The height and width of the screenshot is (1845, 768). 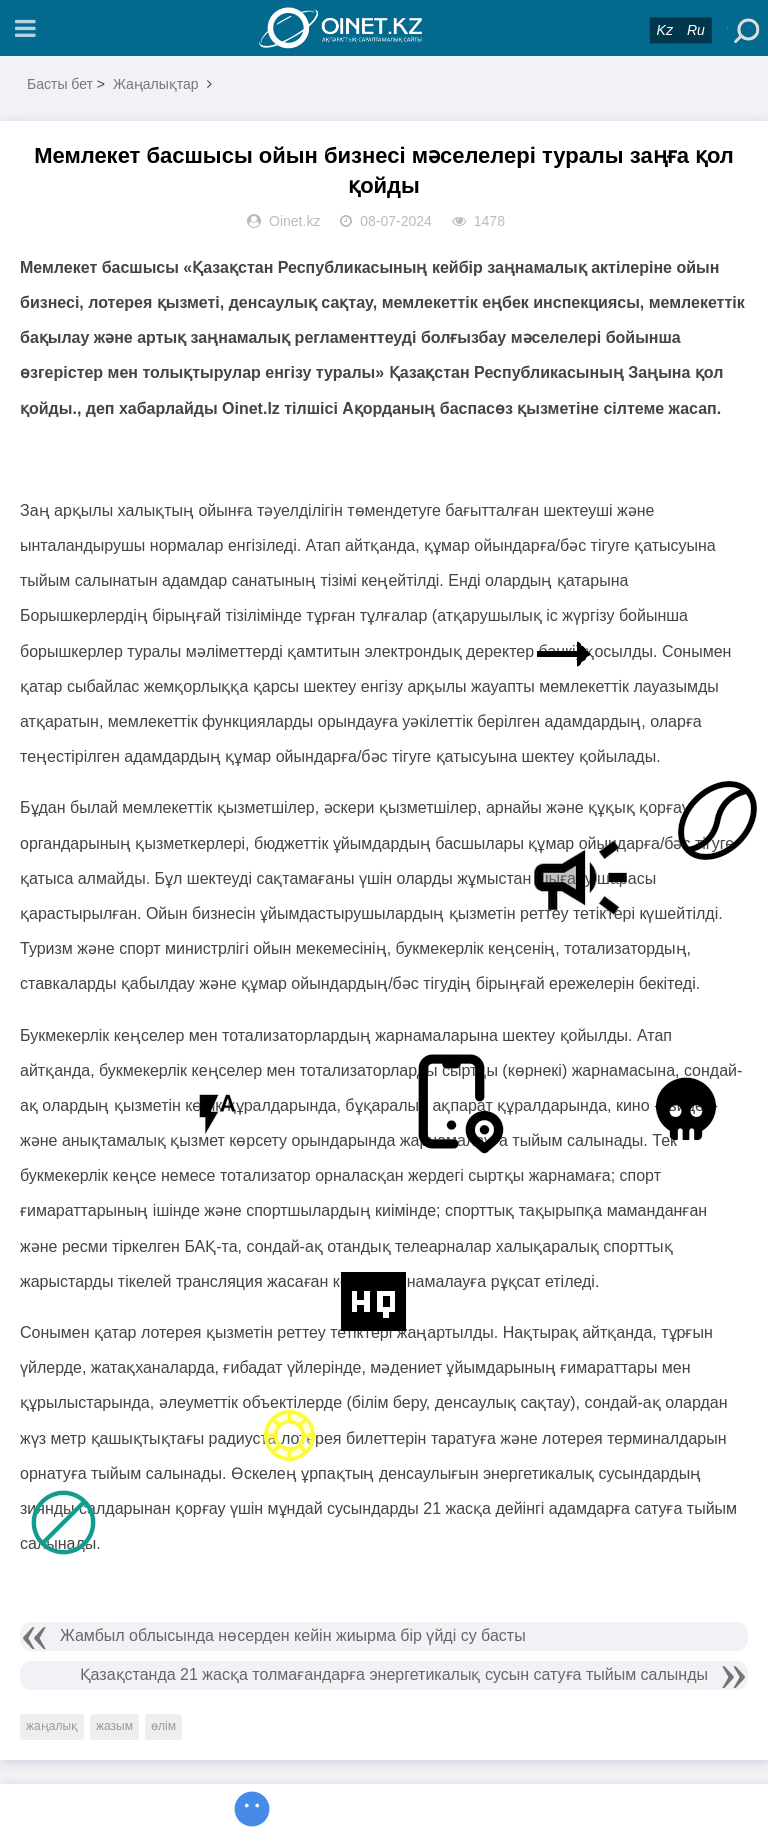 What do you see at coordinates (216, 1113) in the screenshot?
I see `set camera flash to automatic mode` at bounding box center [216, 1113].